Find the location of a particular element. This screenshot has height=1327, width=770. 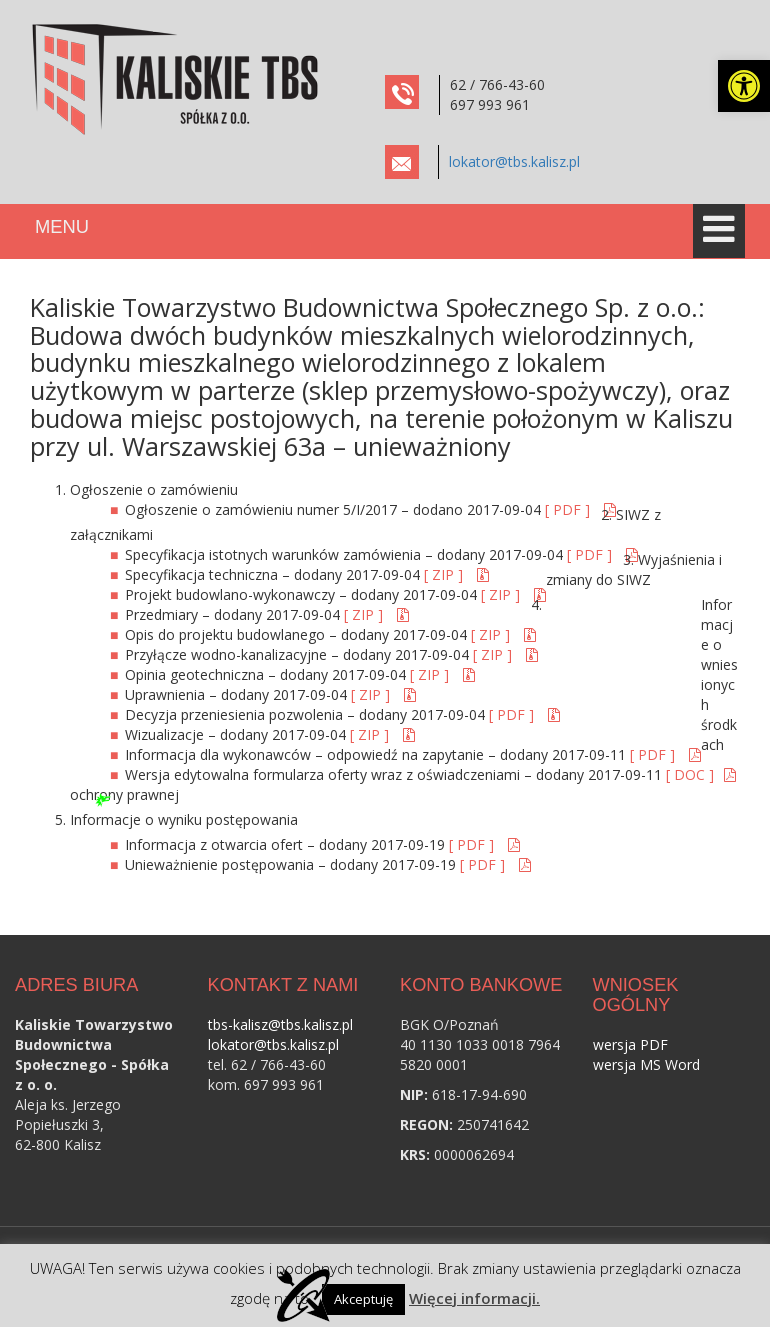

activate rapid or accelerated movement is located at coordinates (303, 1295).